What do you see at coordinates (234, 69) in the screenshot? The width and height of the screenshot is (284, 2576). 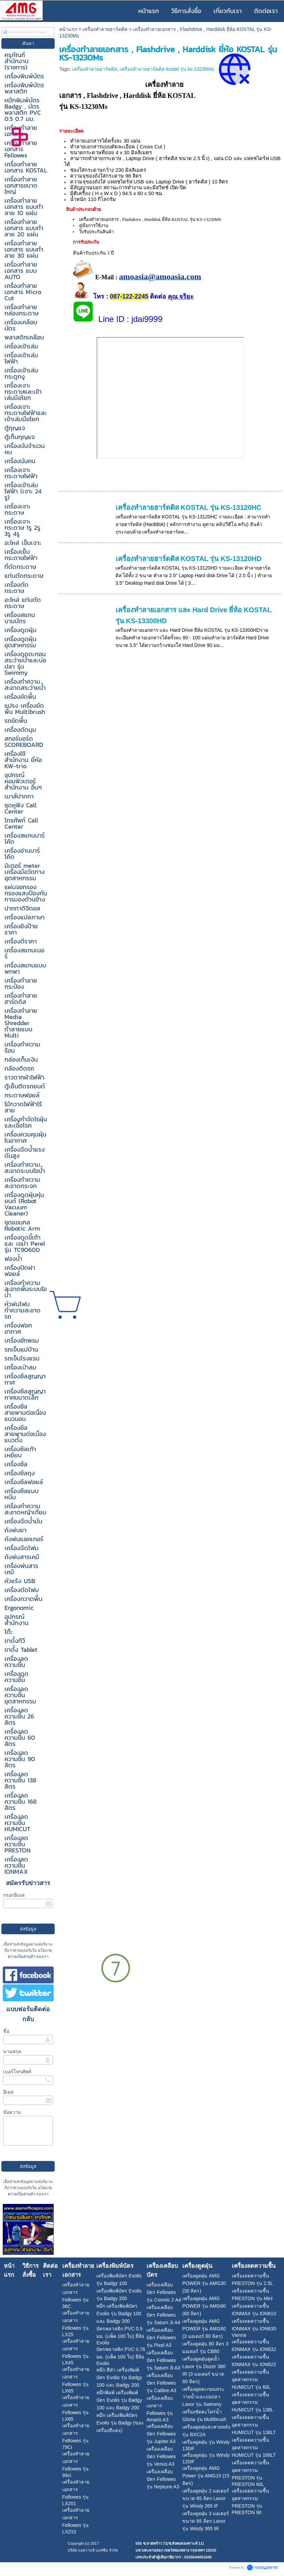 I see `disable internet or web access` at bounding box center [234, 69].